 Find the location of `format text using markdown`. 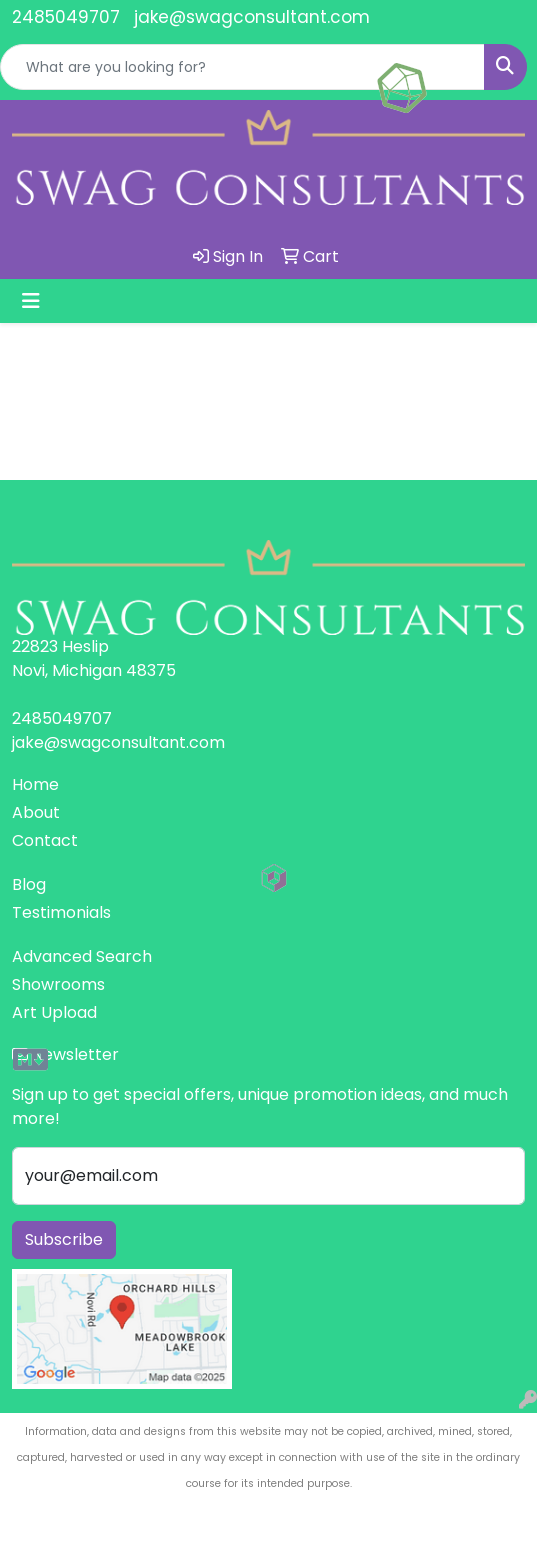

format text using markdown is located at coordinates (30, 1059).